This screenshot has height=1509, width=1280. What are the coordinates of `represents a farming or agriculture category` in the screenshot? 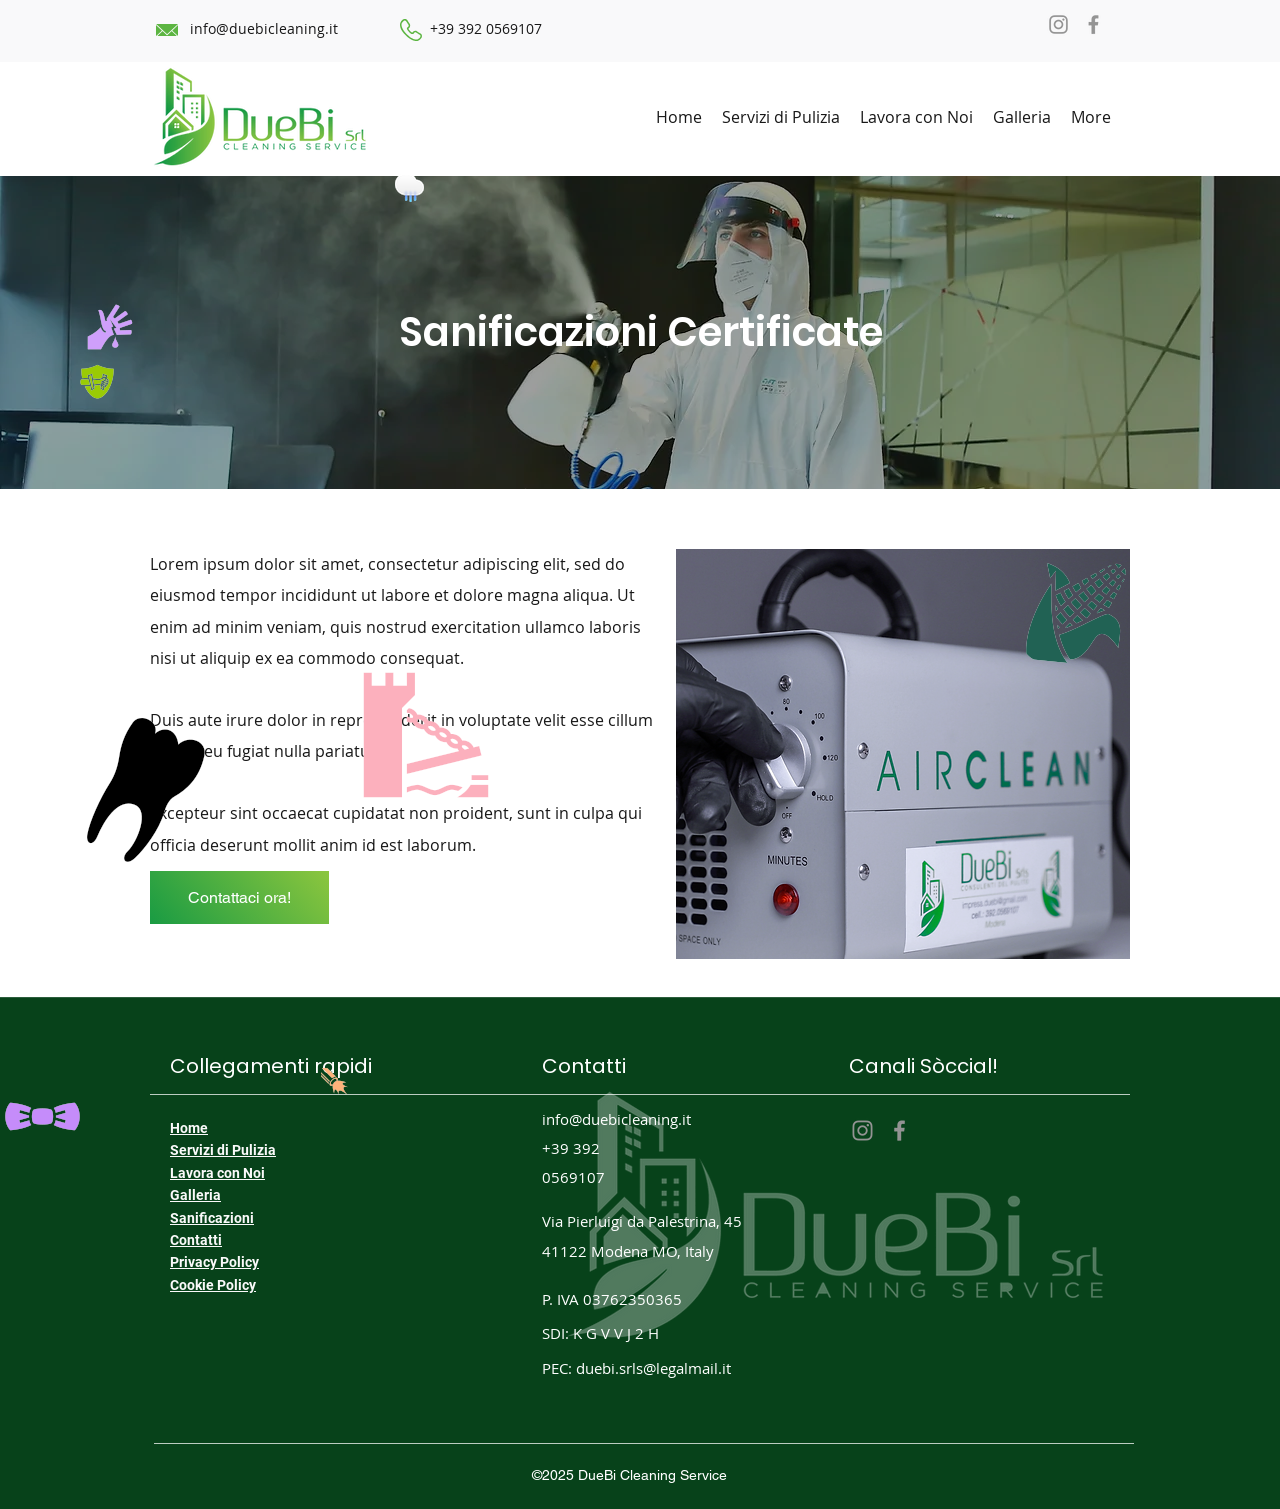 It's located at (1076, 613).